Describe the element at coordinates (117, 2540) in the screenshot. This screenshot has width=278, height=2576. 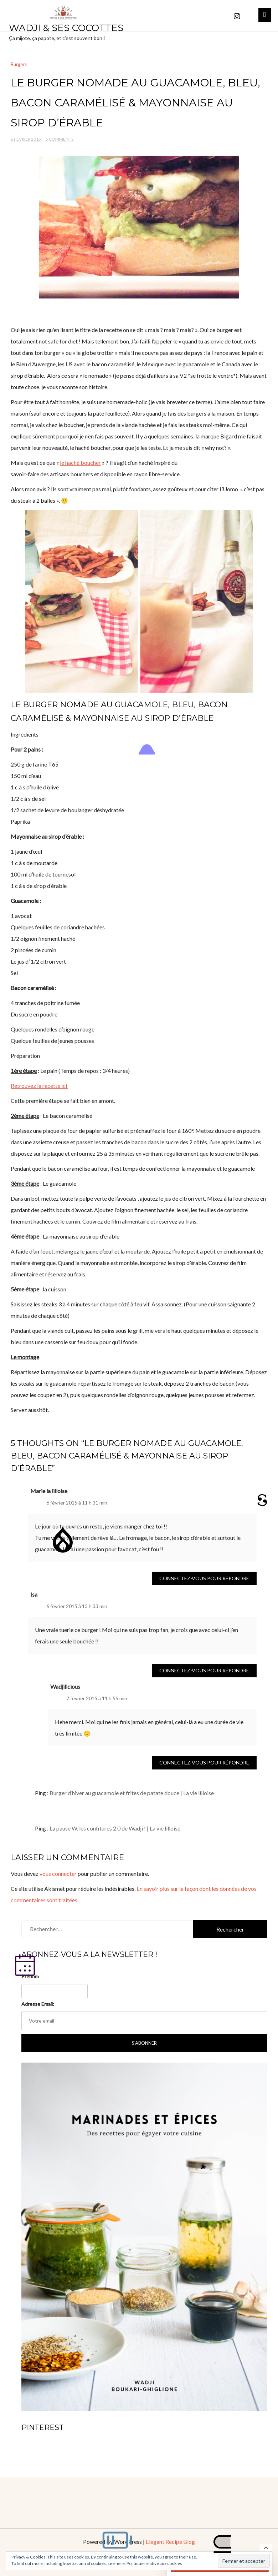
I see `indicates medium battery level` at that location.